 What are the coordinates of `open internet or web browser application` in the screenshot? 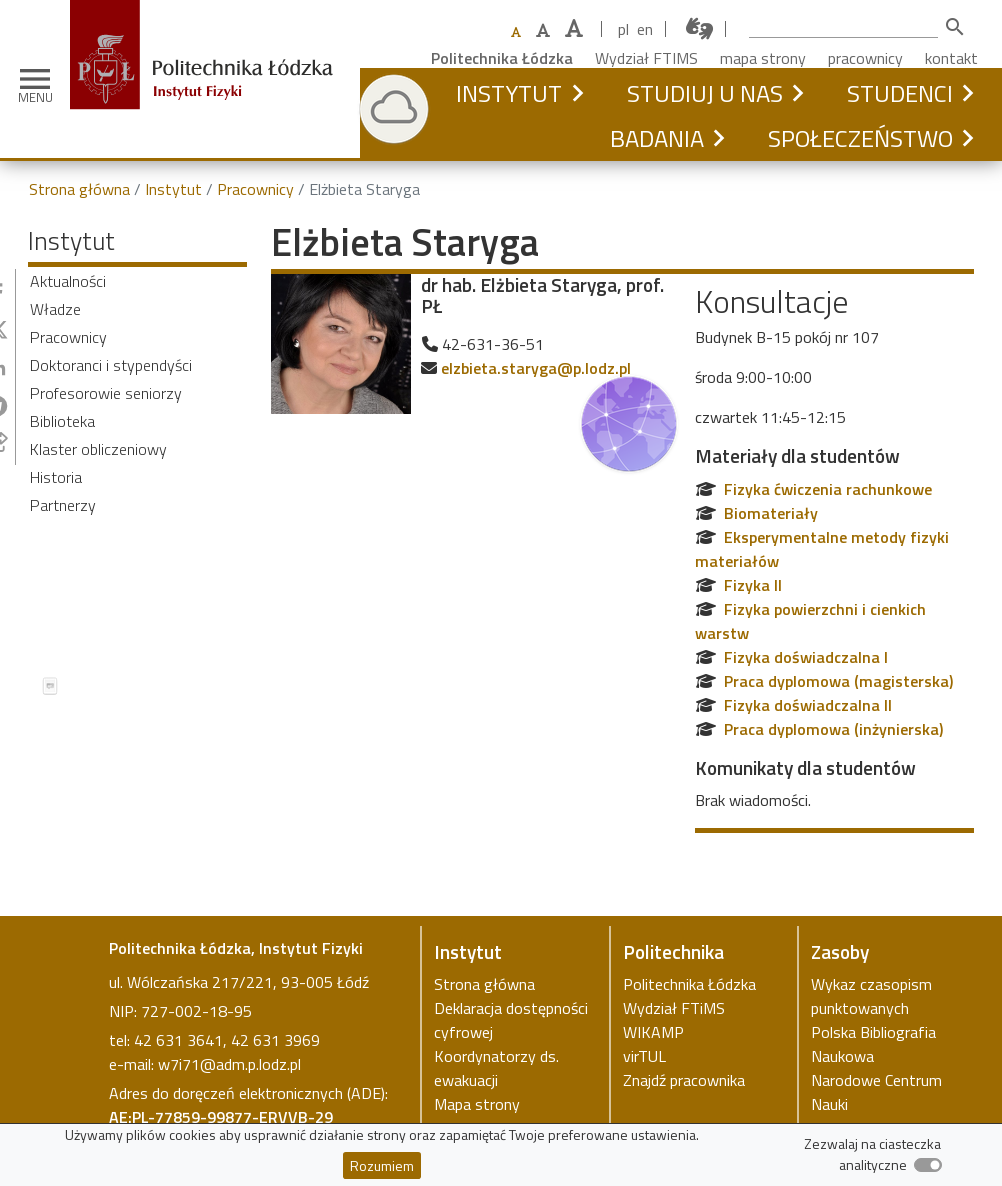 It's located at (629, 424).